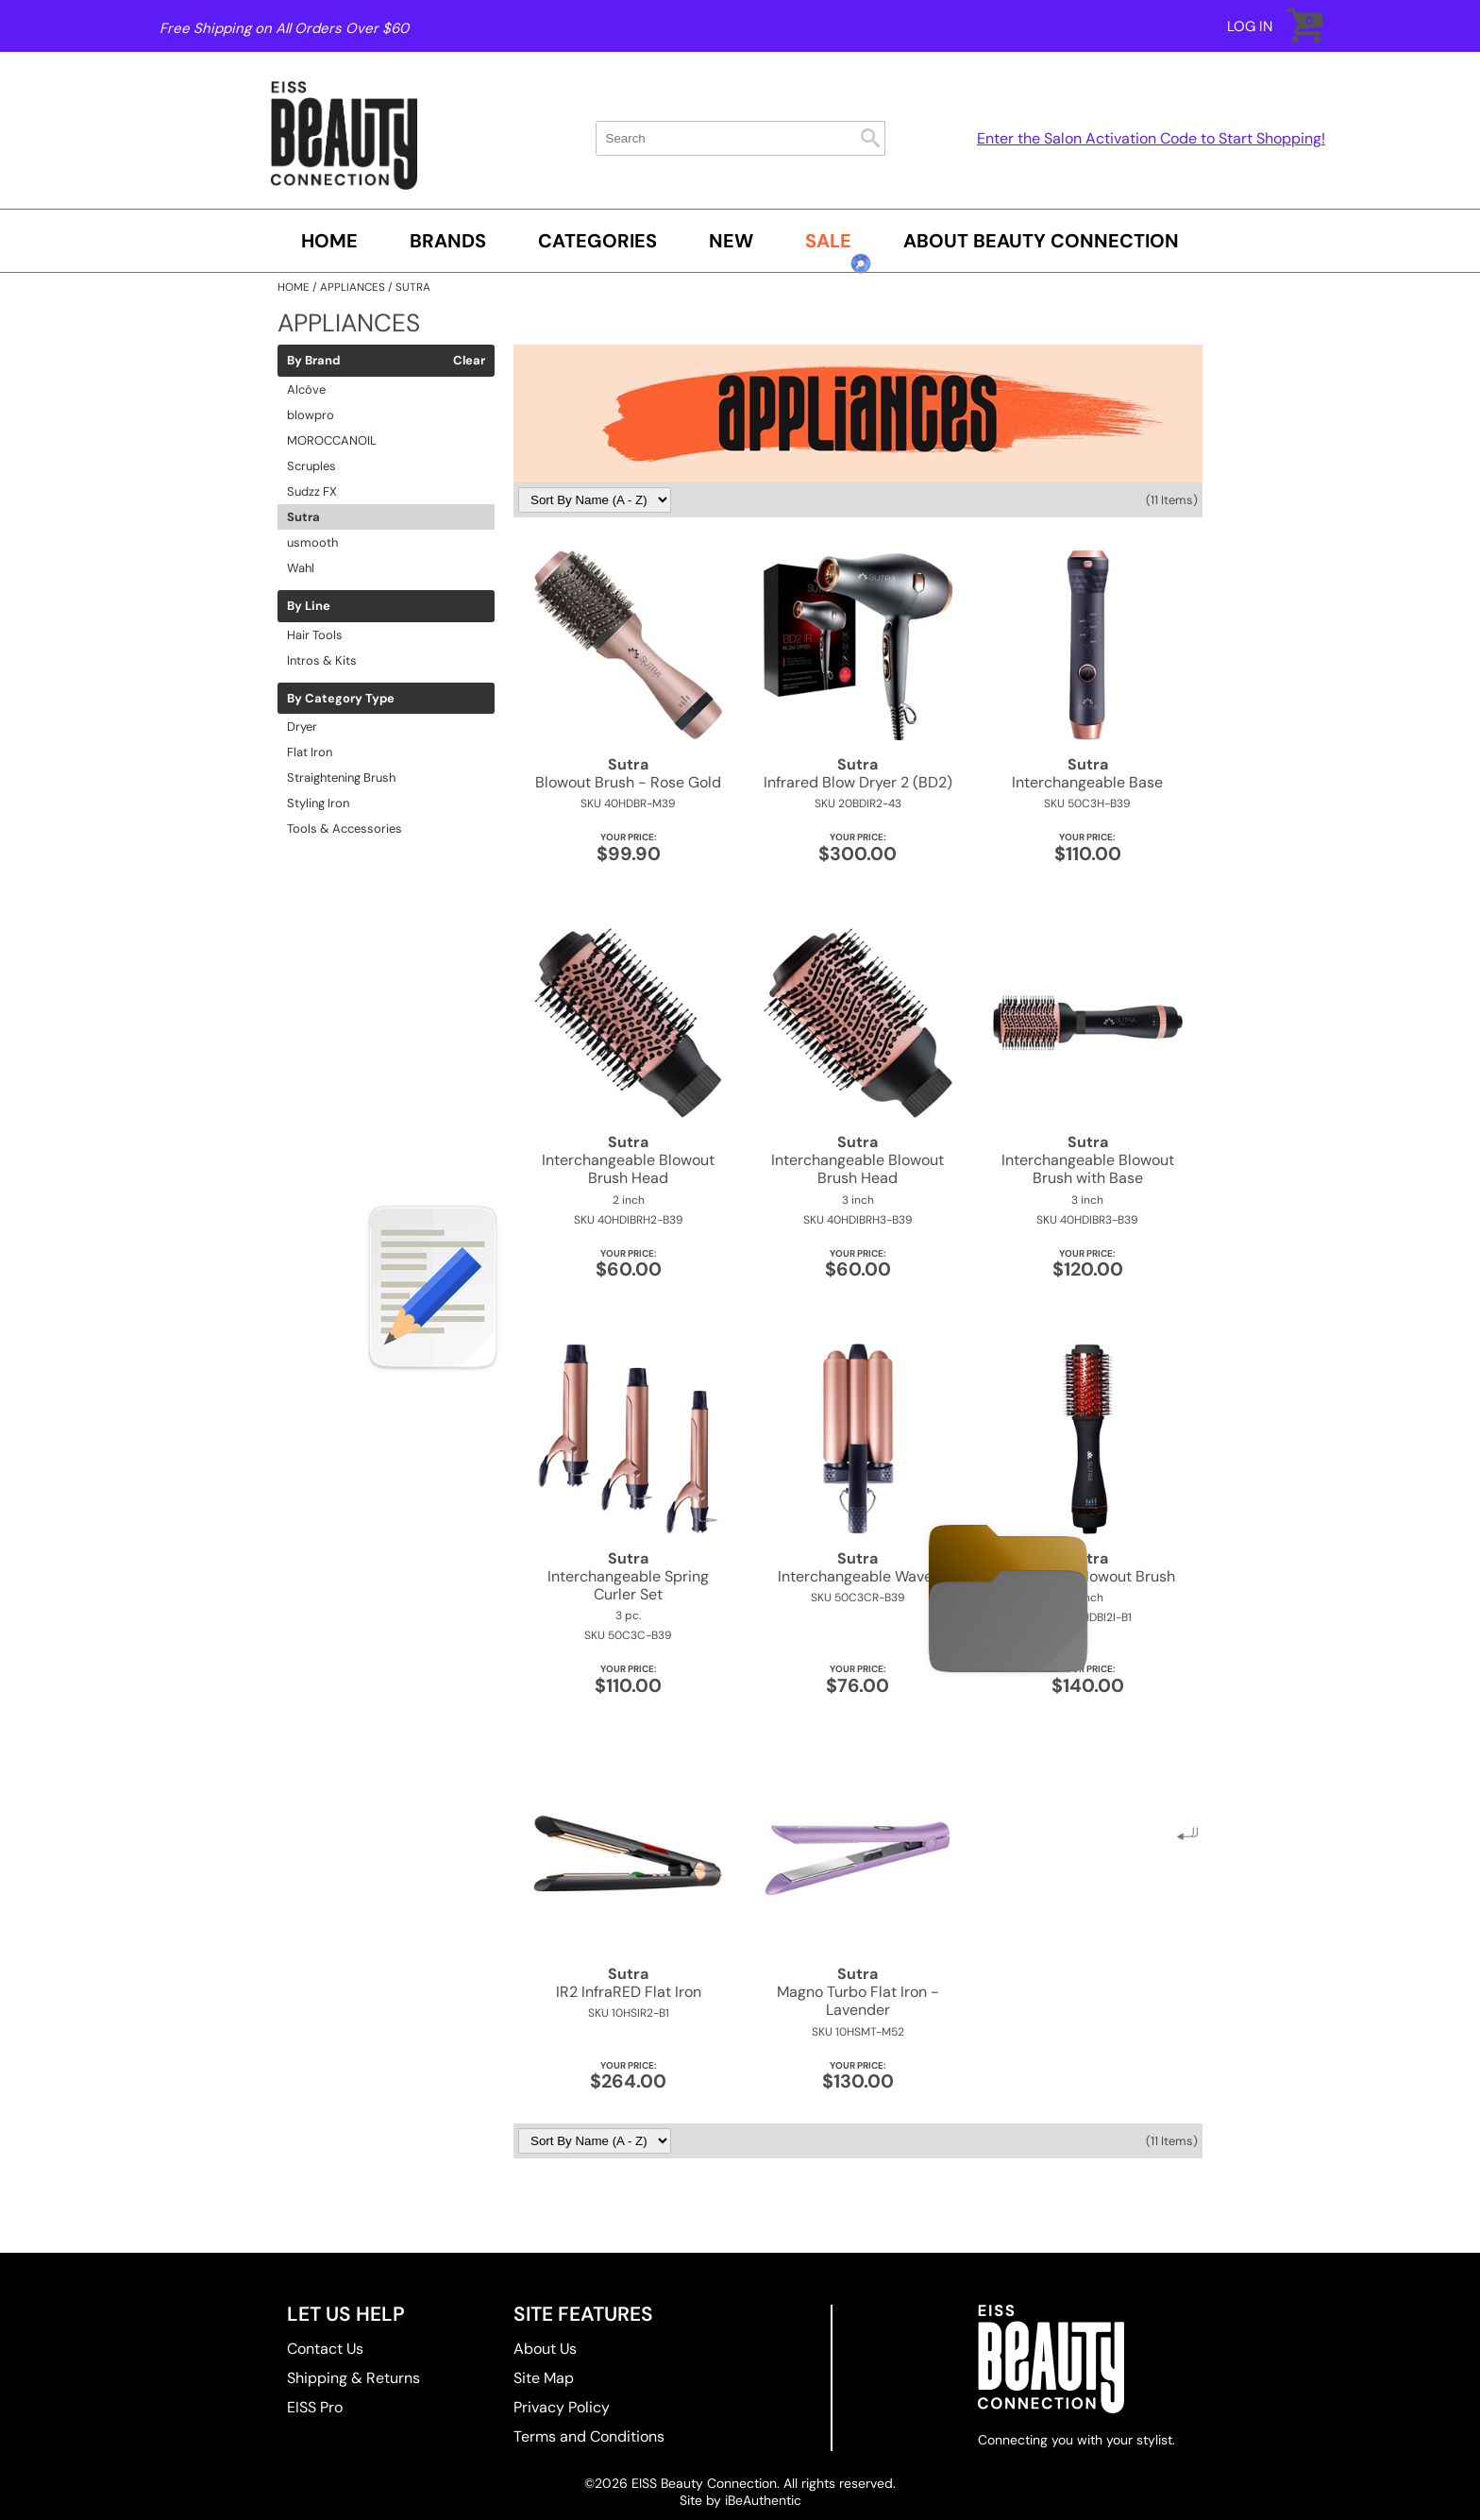 The image size is (1480, 2520). Describe the element at coordinates (861, 263) in the screenshot. I see `open gnome web browser (epiphany)` at that location.